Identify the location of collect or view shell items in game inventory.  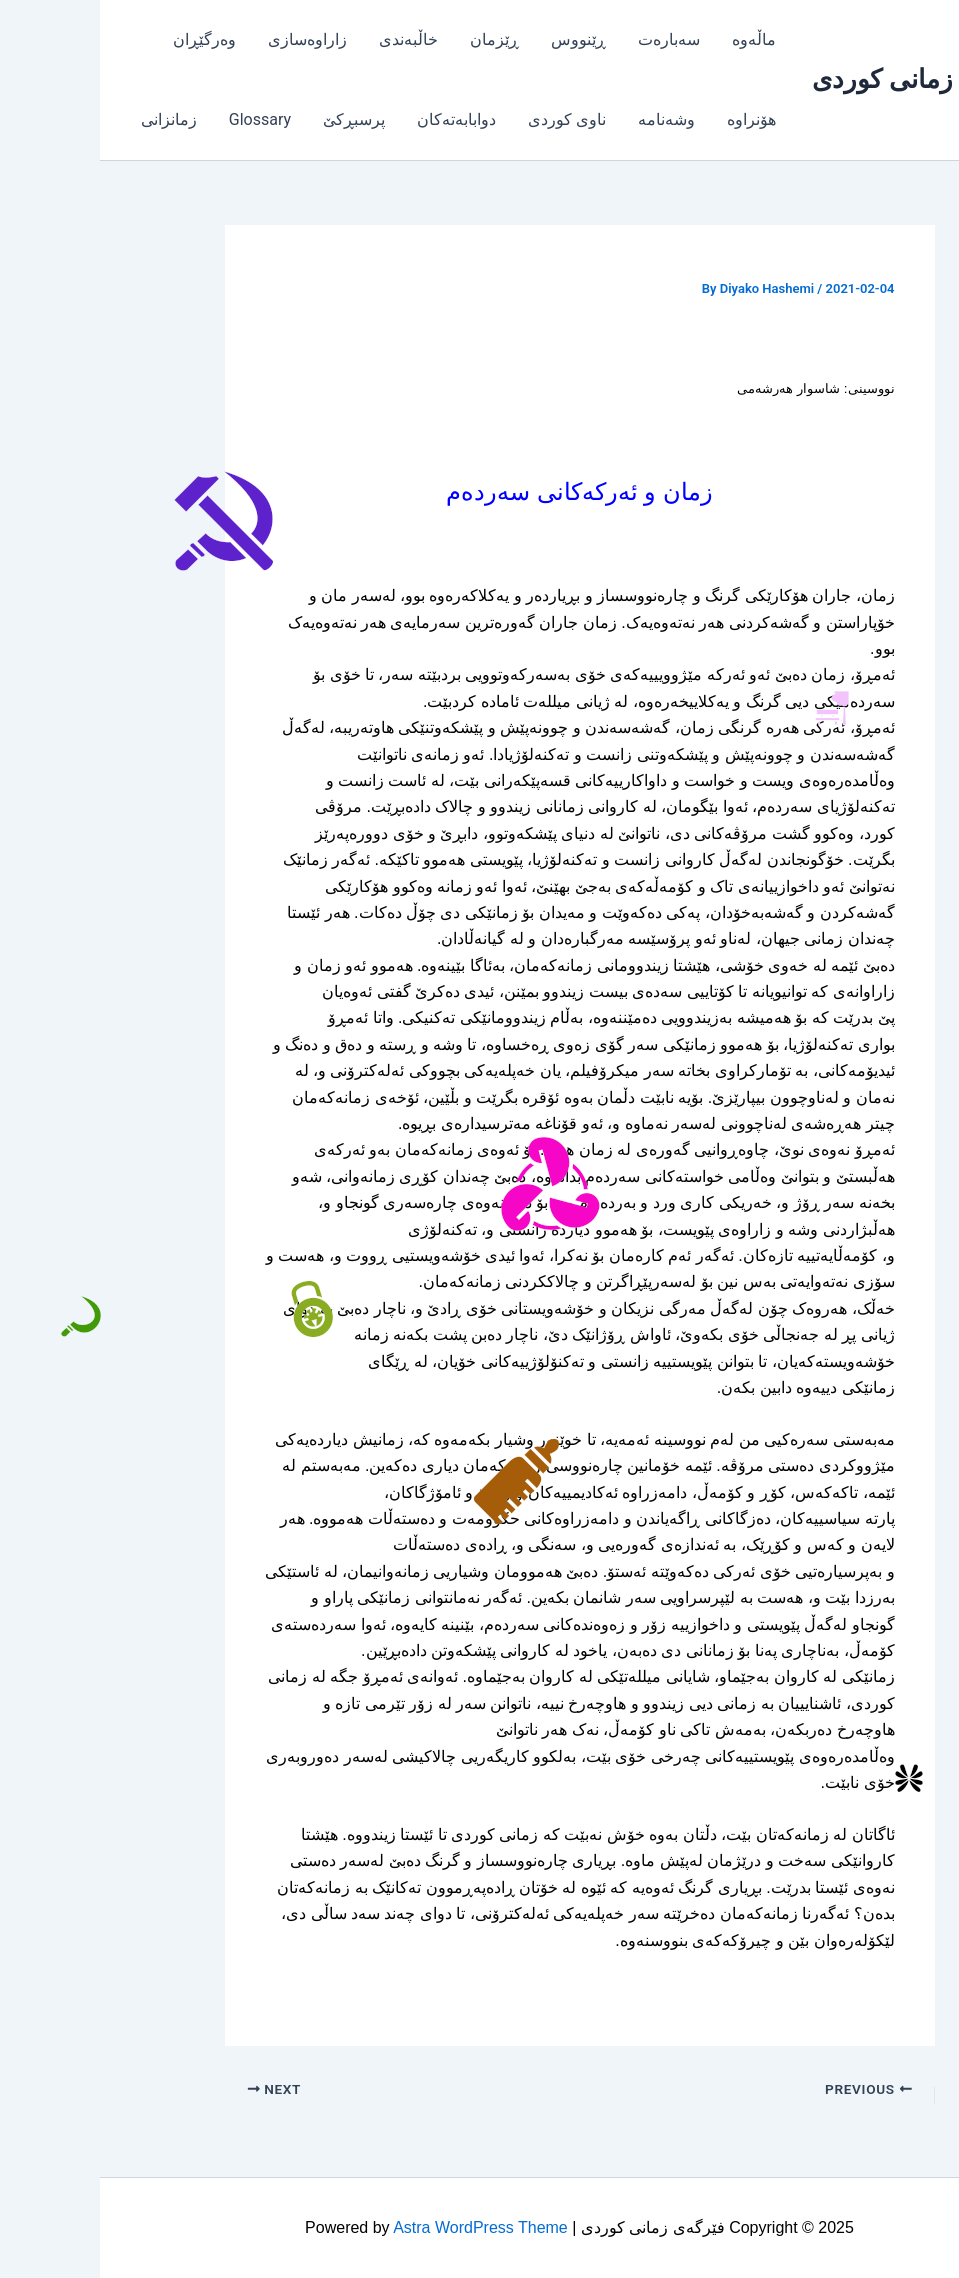
(550, 1186).